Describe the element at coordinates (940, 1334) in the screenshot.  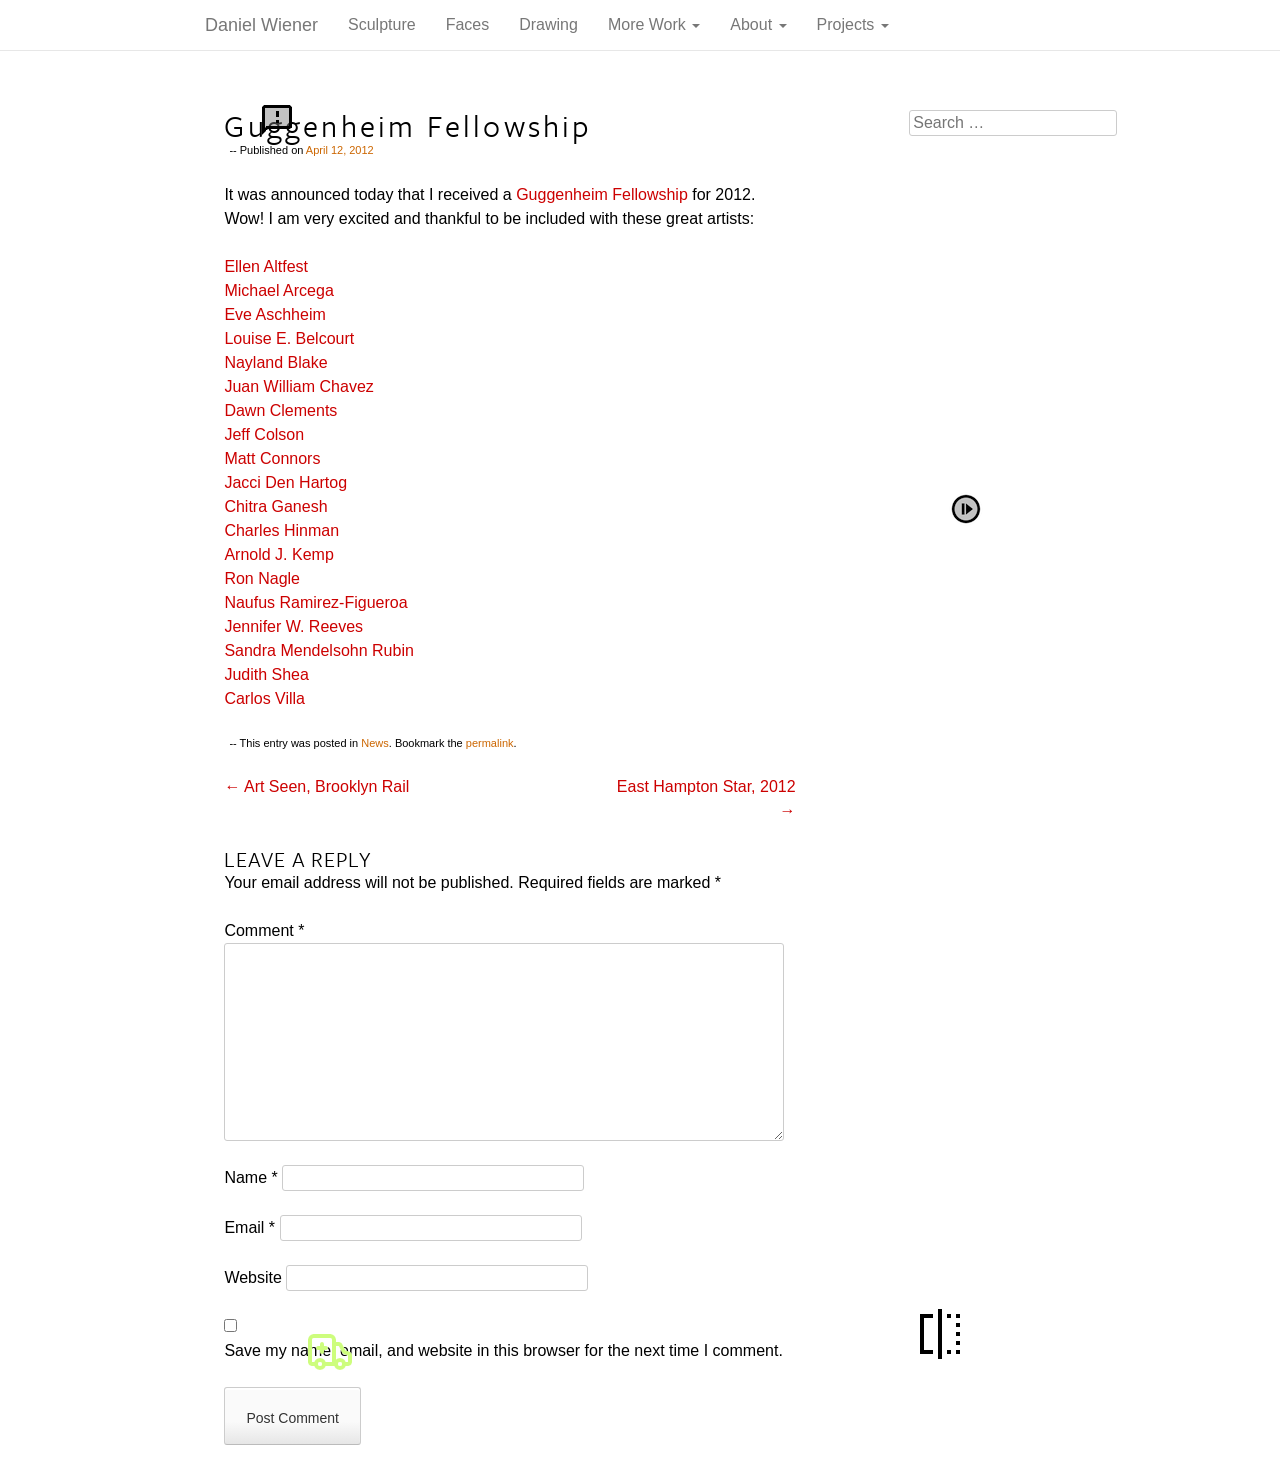
I see `flip image horizontally` at that location.